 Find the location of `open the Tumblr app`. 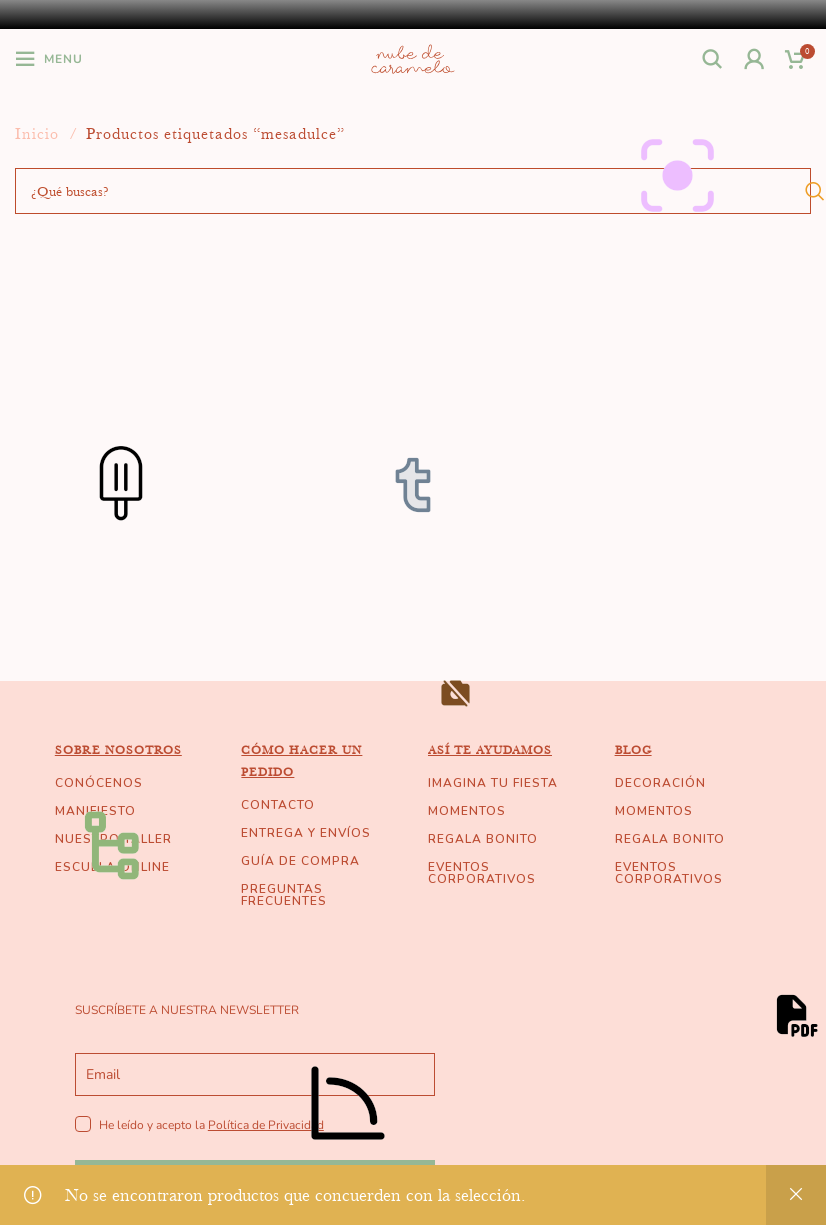

open the Tumblr app is located at coordinates (413, 485).